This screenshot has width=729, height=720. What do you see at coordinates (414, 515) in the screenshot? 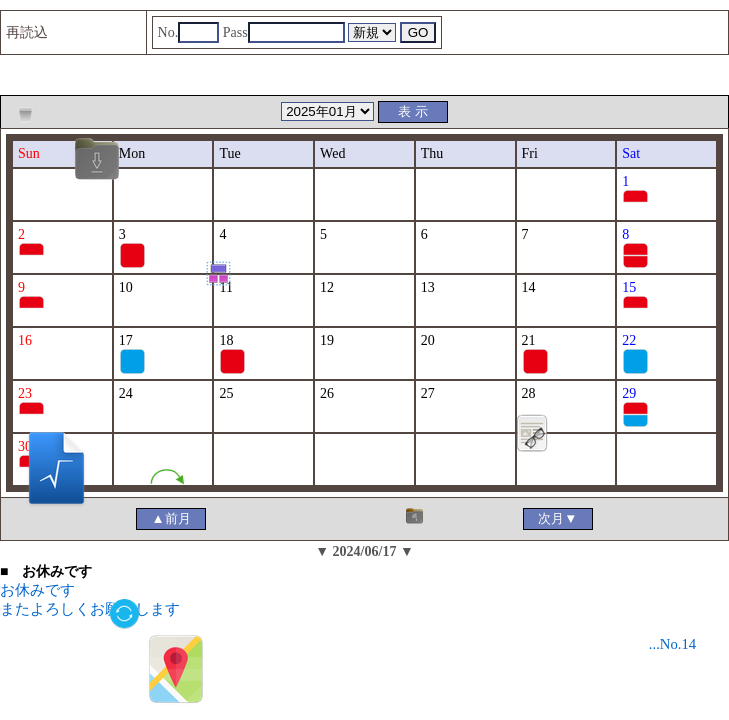
I see `open your insync synced folder` at bounding box center [414, 515].